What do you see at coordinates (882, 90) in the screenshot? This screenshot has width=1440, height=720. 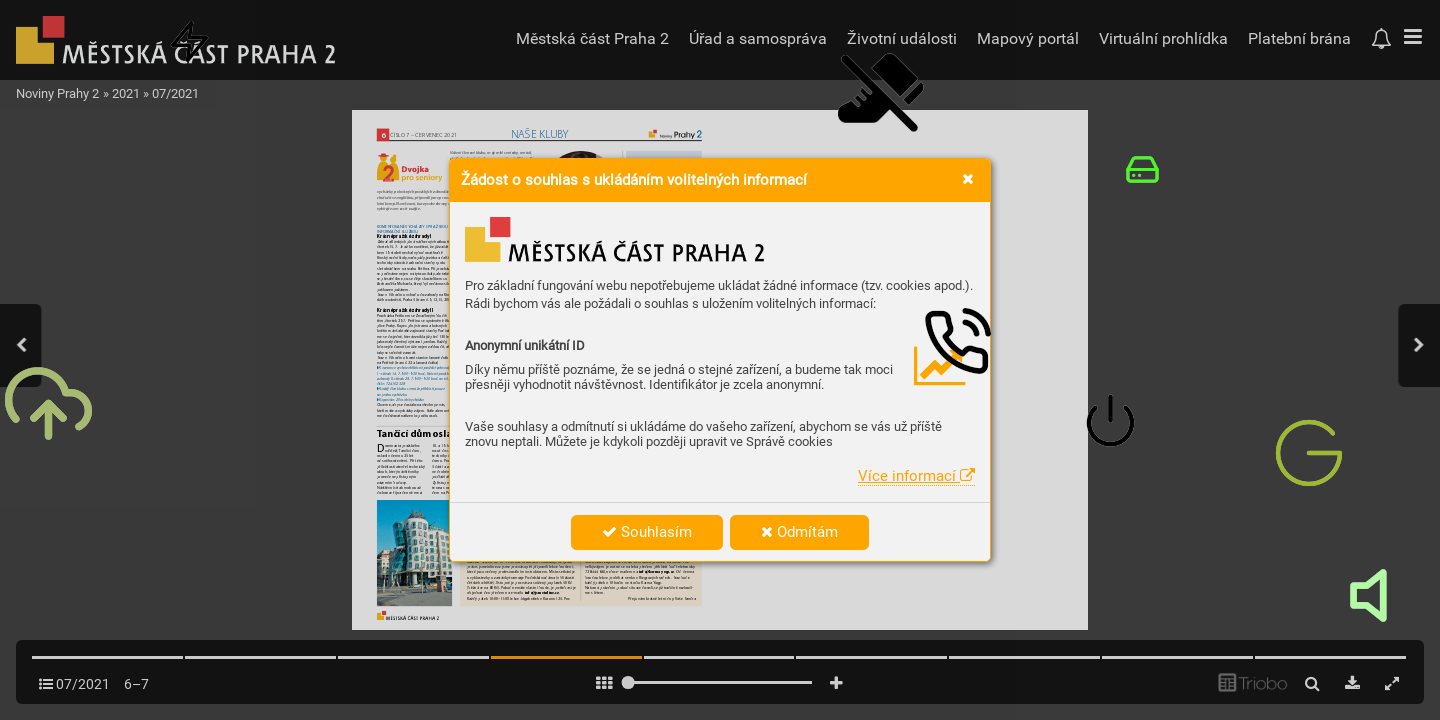 I see `indicates area where stepping is prohibited` at bounding box center [882, 90].